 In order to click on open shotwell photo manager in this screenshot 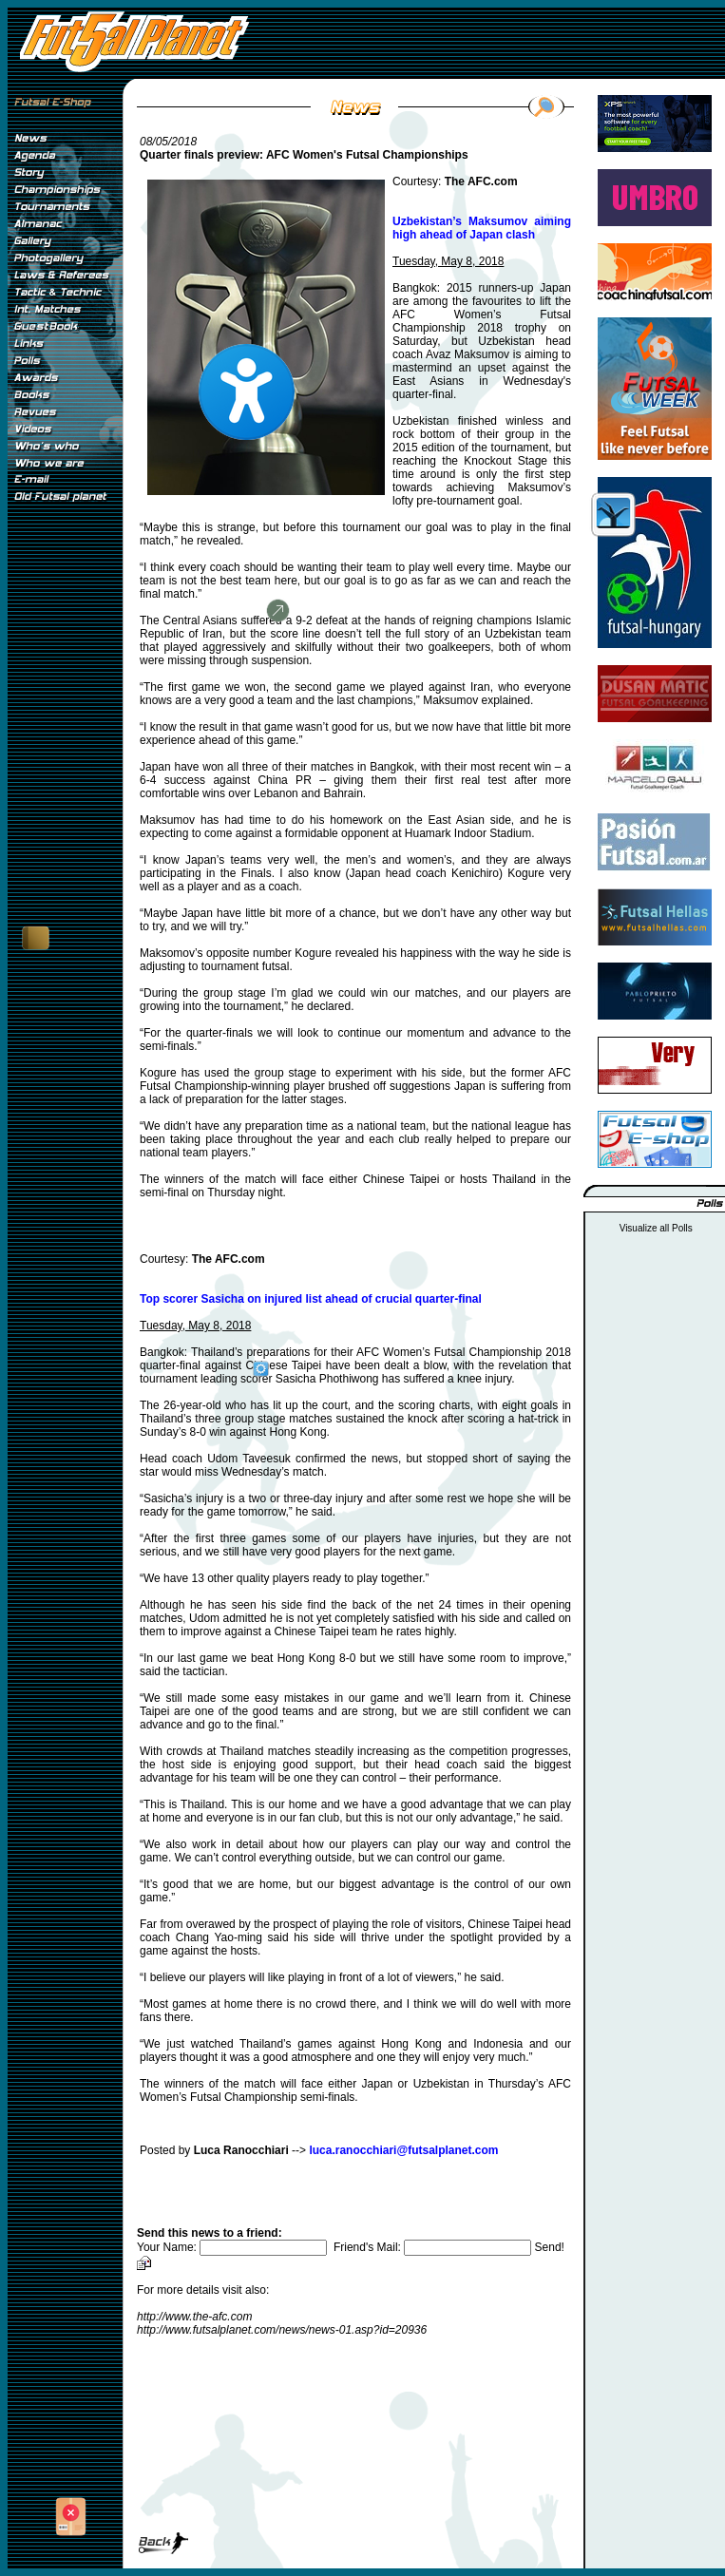, I will do `click(613, 514)`.